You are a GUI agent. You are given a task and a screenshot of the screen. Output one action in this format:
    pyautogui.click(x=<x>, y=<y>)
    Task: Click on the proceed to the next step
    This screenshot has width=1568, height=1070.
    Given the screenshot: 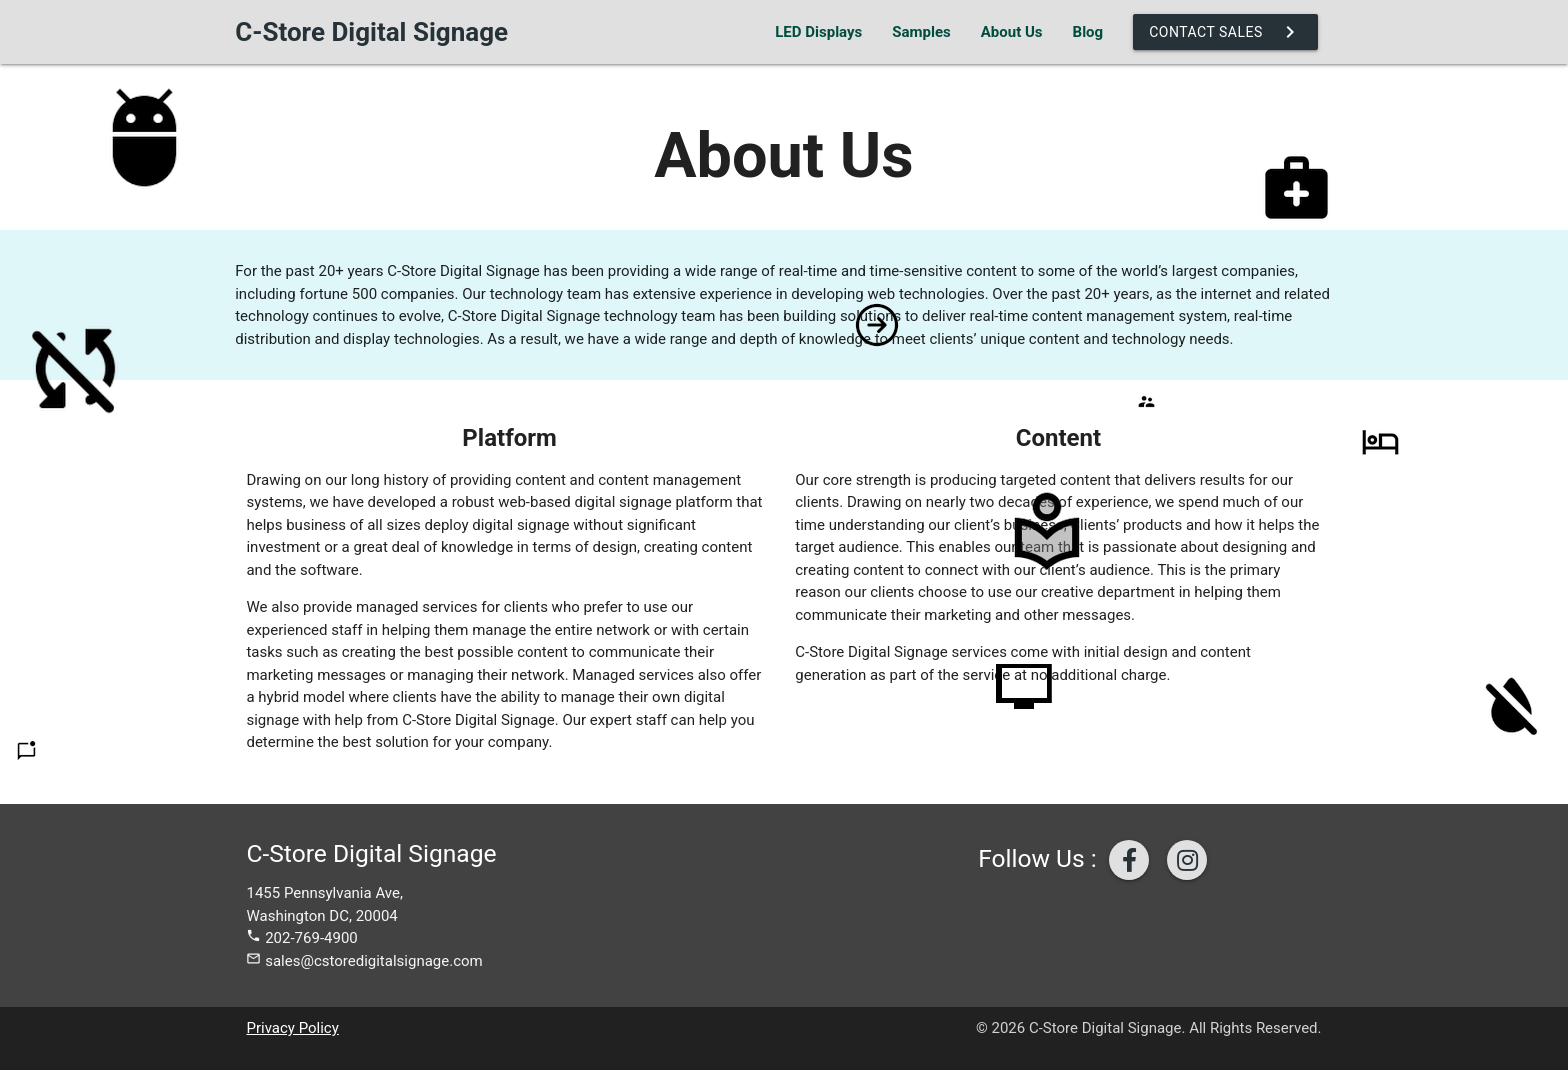 What is the action you would take?
    pyautogui.click(x=877, y=325)
    